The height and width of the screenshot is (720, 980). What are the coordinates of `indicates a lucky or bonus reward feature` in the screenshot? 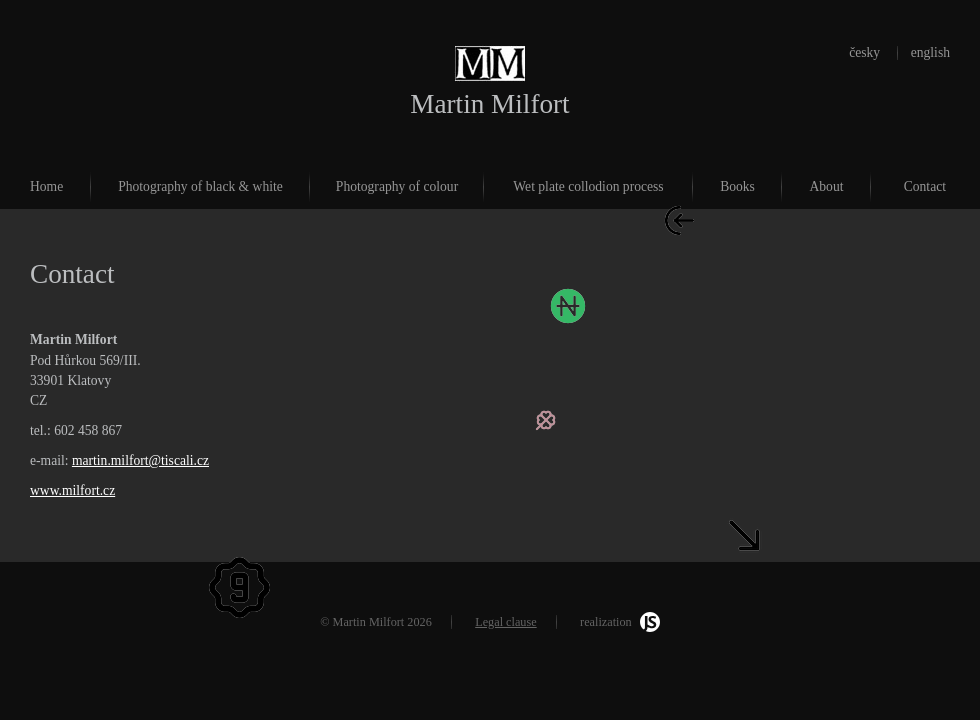 It's located at (546, 420).